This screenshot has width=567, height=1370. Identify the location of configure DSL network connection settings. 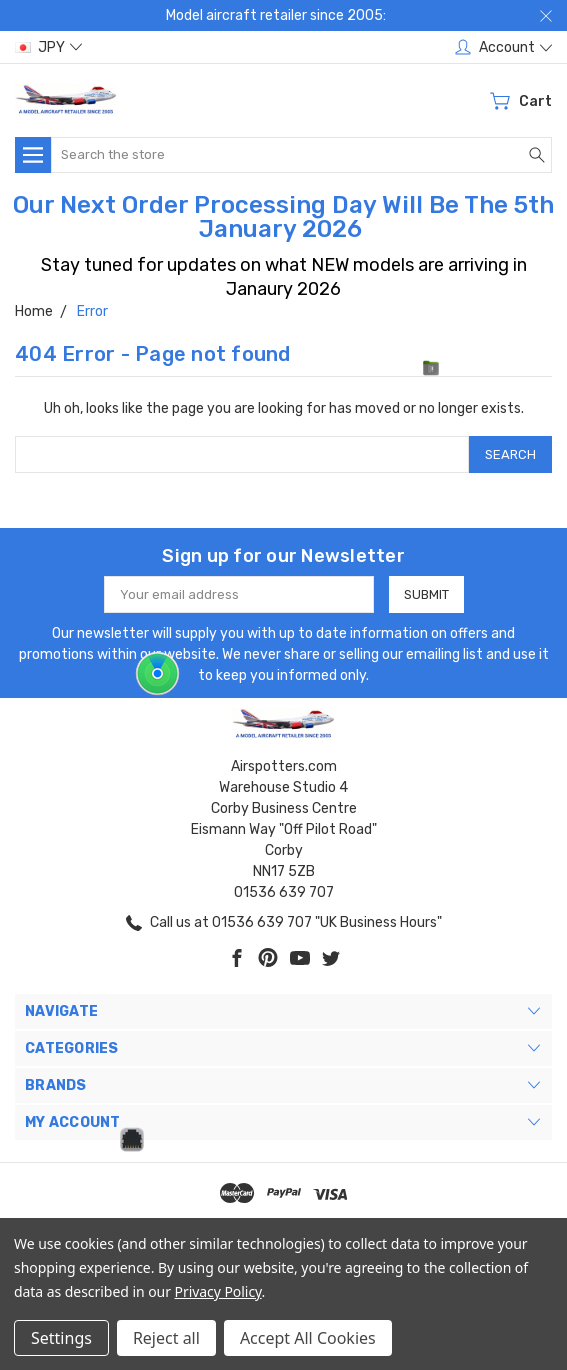
(132, 1140).